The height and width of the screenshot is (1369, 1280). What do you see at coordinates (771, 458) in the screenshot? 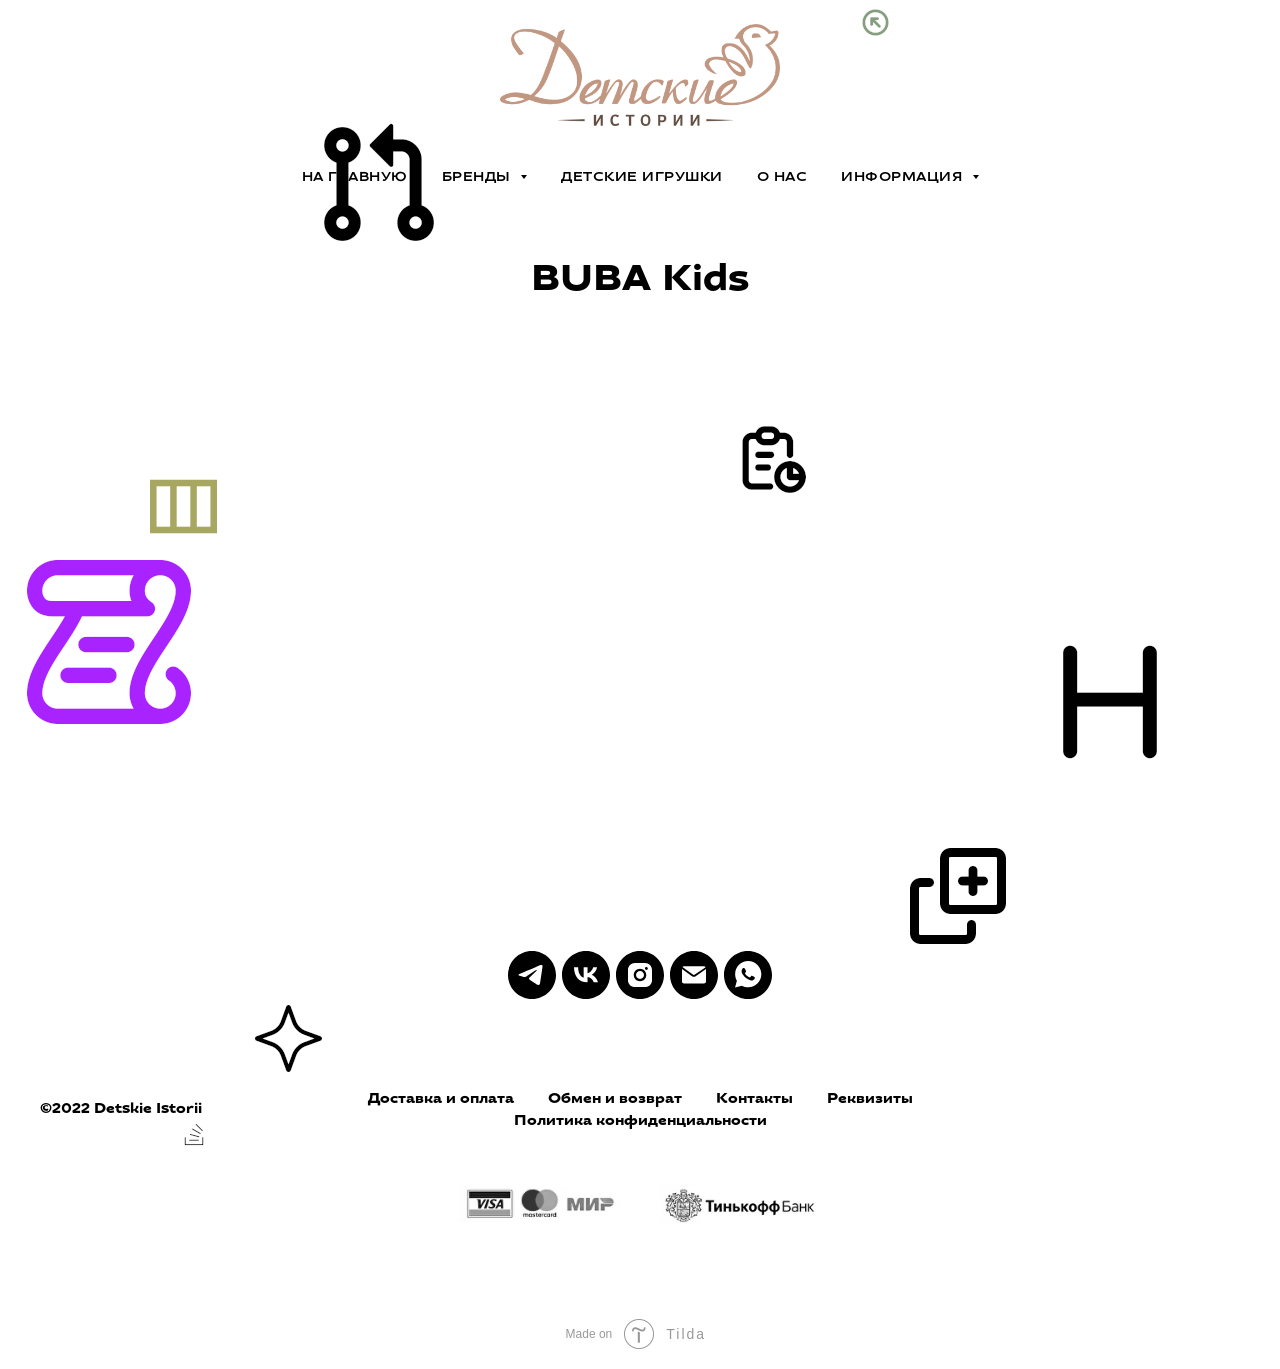
I see `view report status or history` at bounding box center [771, 458].